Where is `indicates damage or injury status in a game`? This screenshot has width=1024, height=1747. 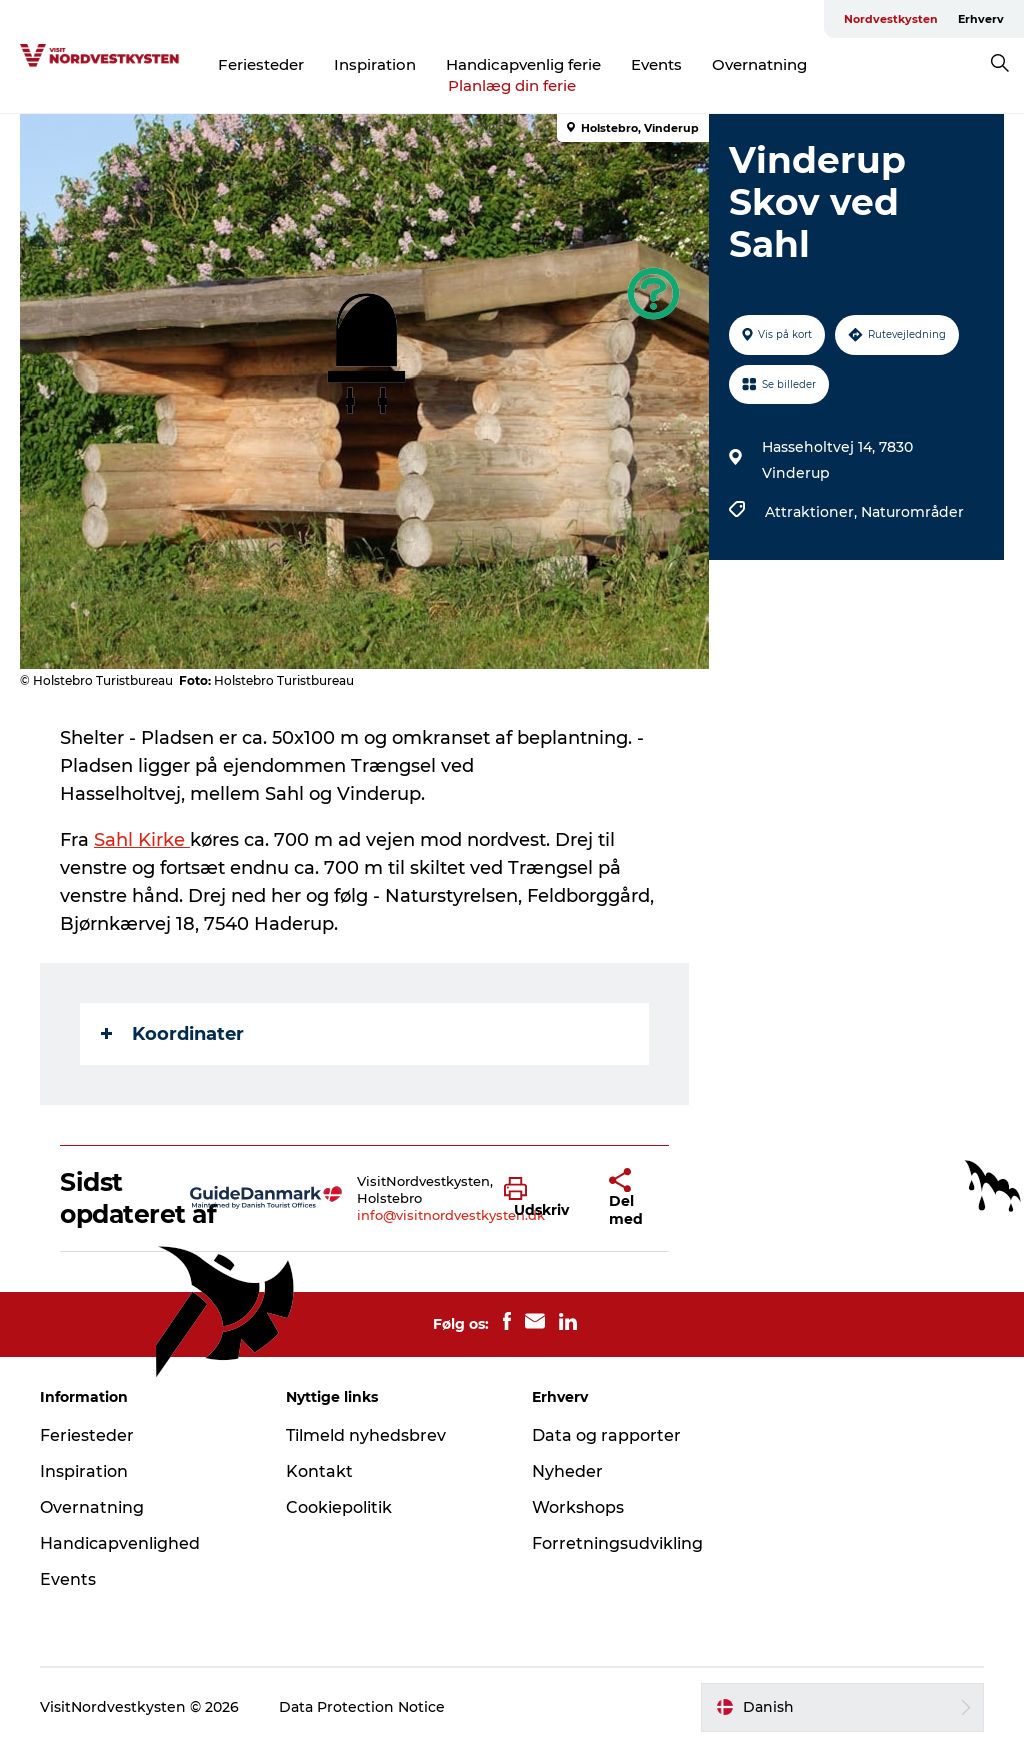 indicates damage or injury status in a game is located at coordinates (992, 1187).